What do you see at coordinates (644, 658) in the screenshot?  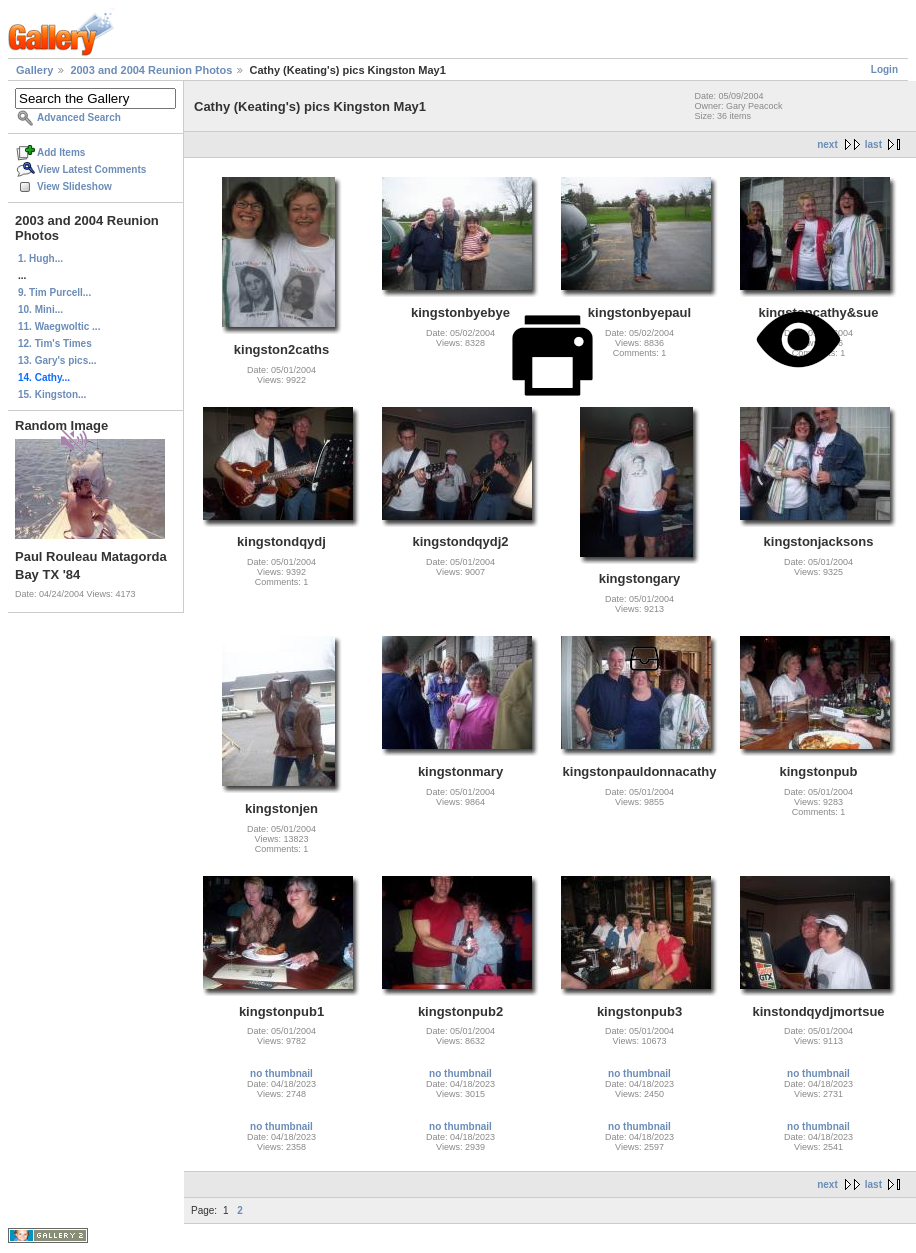 I see `view inbox or incoming files` at bounding box center [644, 658].